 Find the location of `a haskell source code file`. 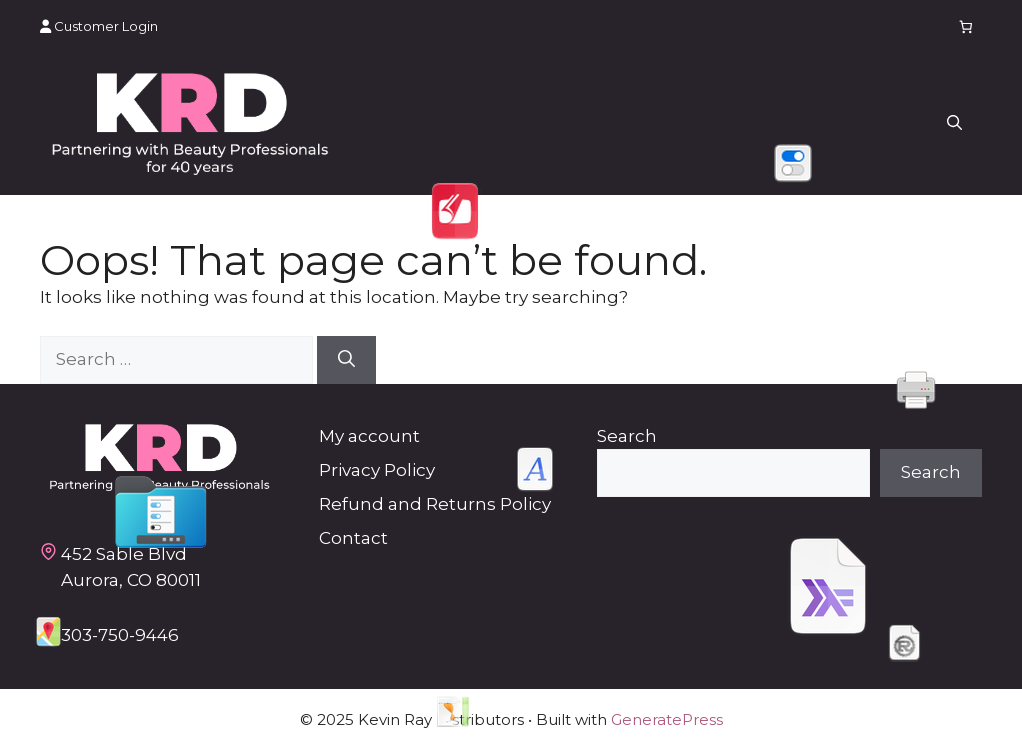

a haskell source code file is located at coordinates (828, 586).